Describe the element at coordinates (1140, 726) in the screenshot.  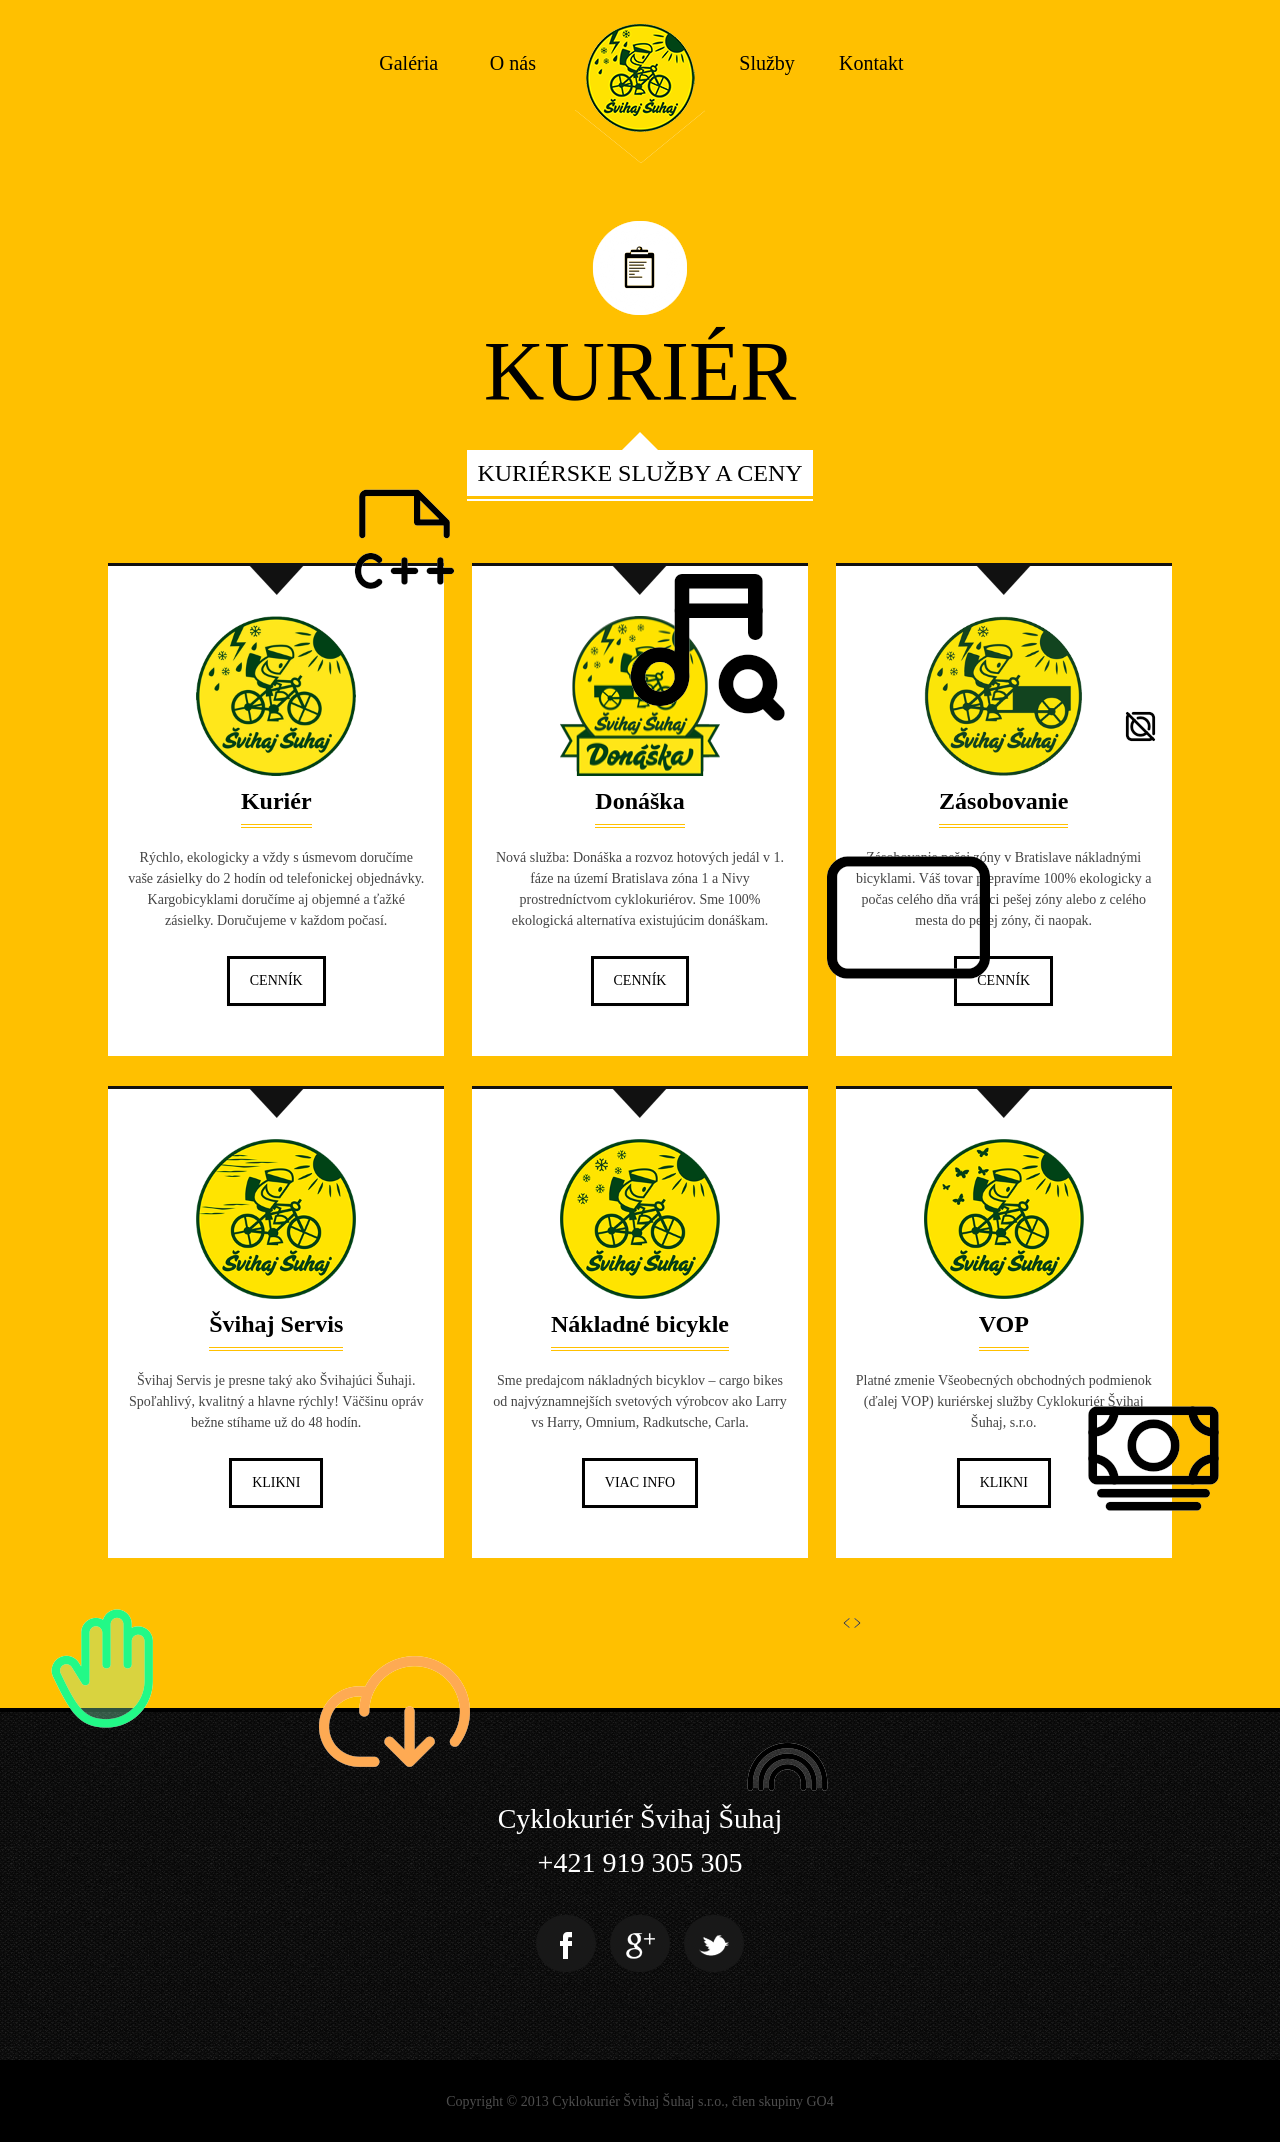
I see `tumble dry not allowed` at that location.